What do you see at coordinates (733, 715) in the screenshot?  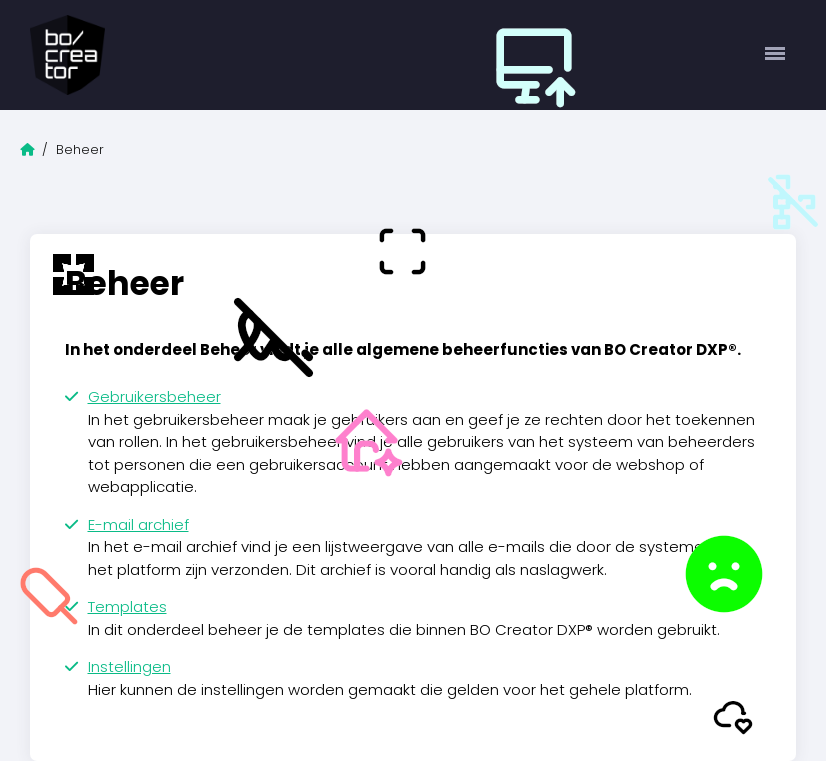 I see `add to cloud favorites` at bounding box center [733, 715].